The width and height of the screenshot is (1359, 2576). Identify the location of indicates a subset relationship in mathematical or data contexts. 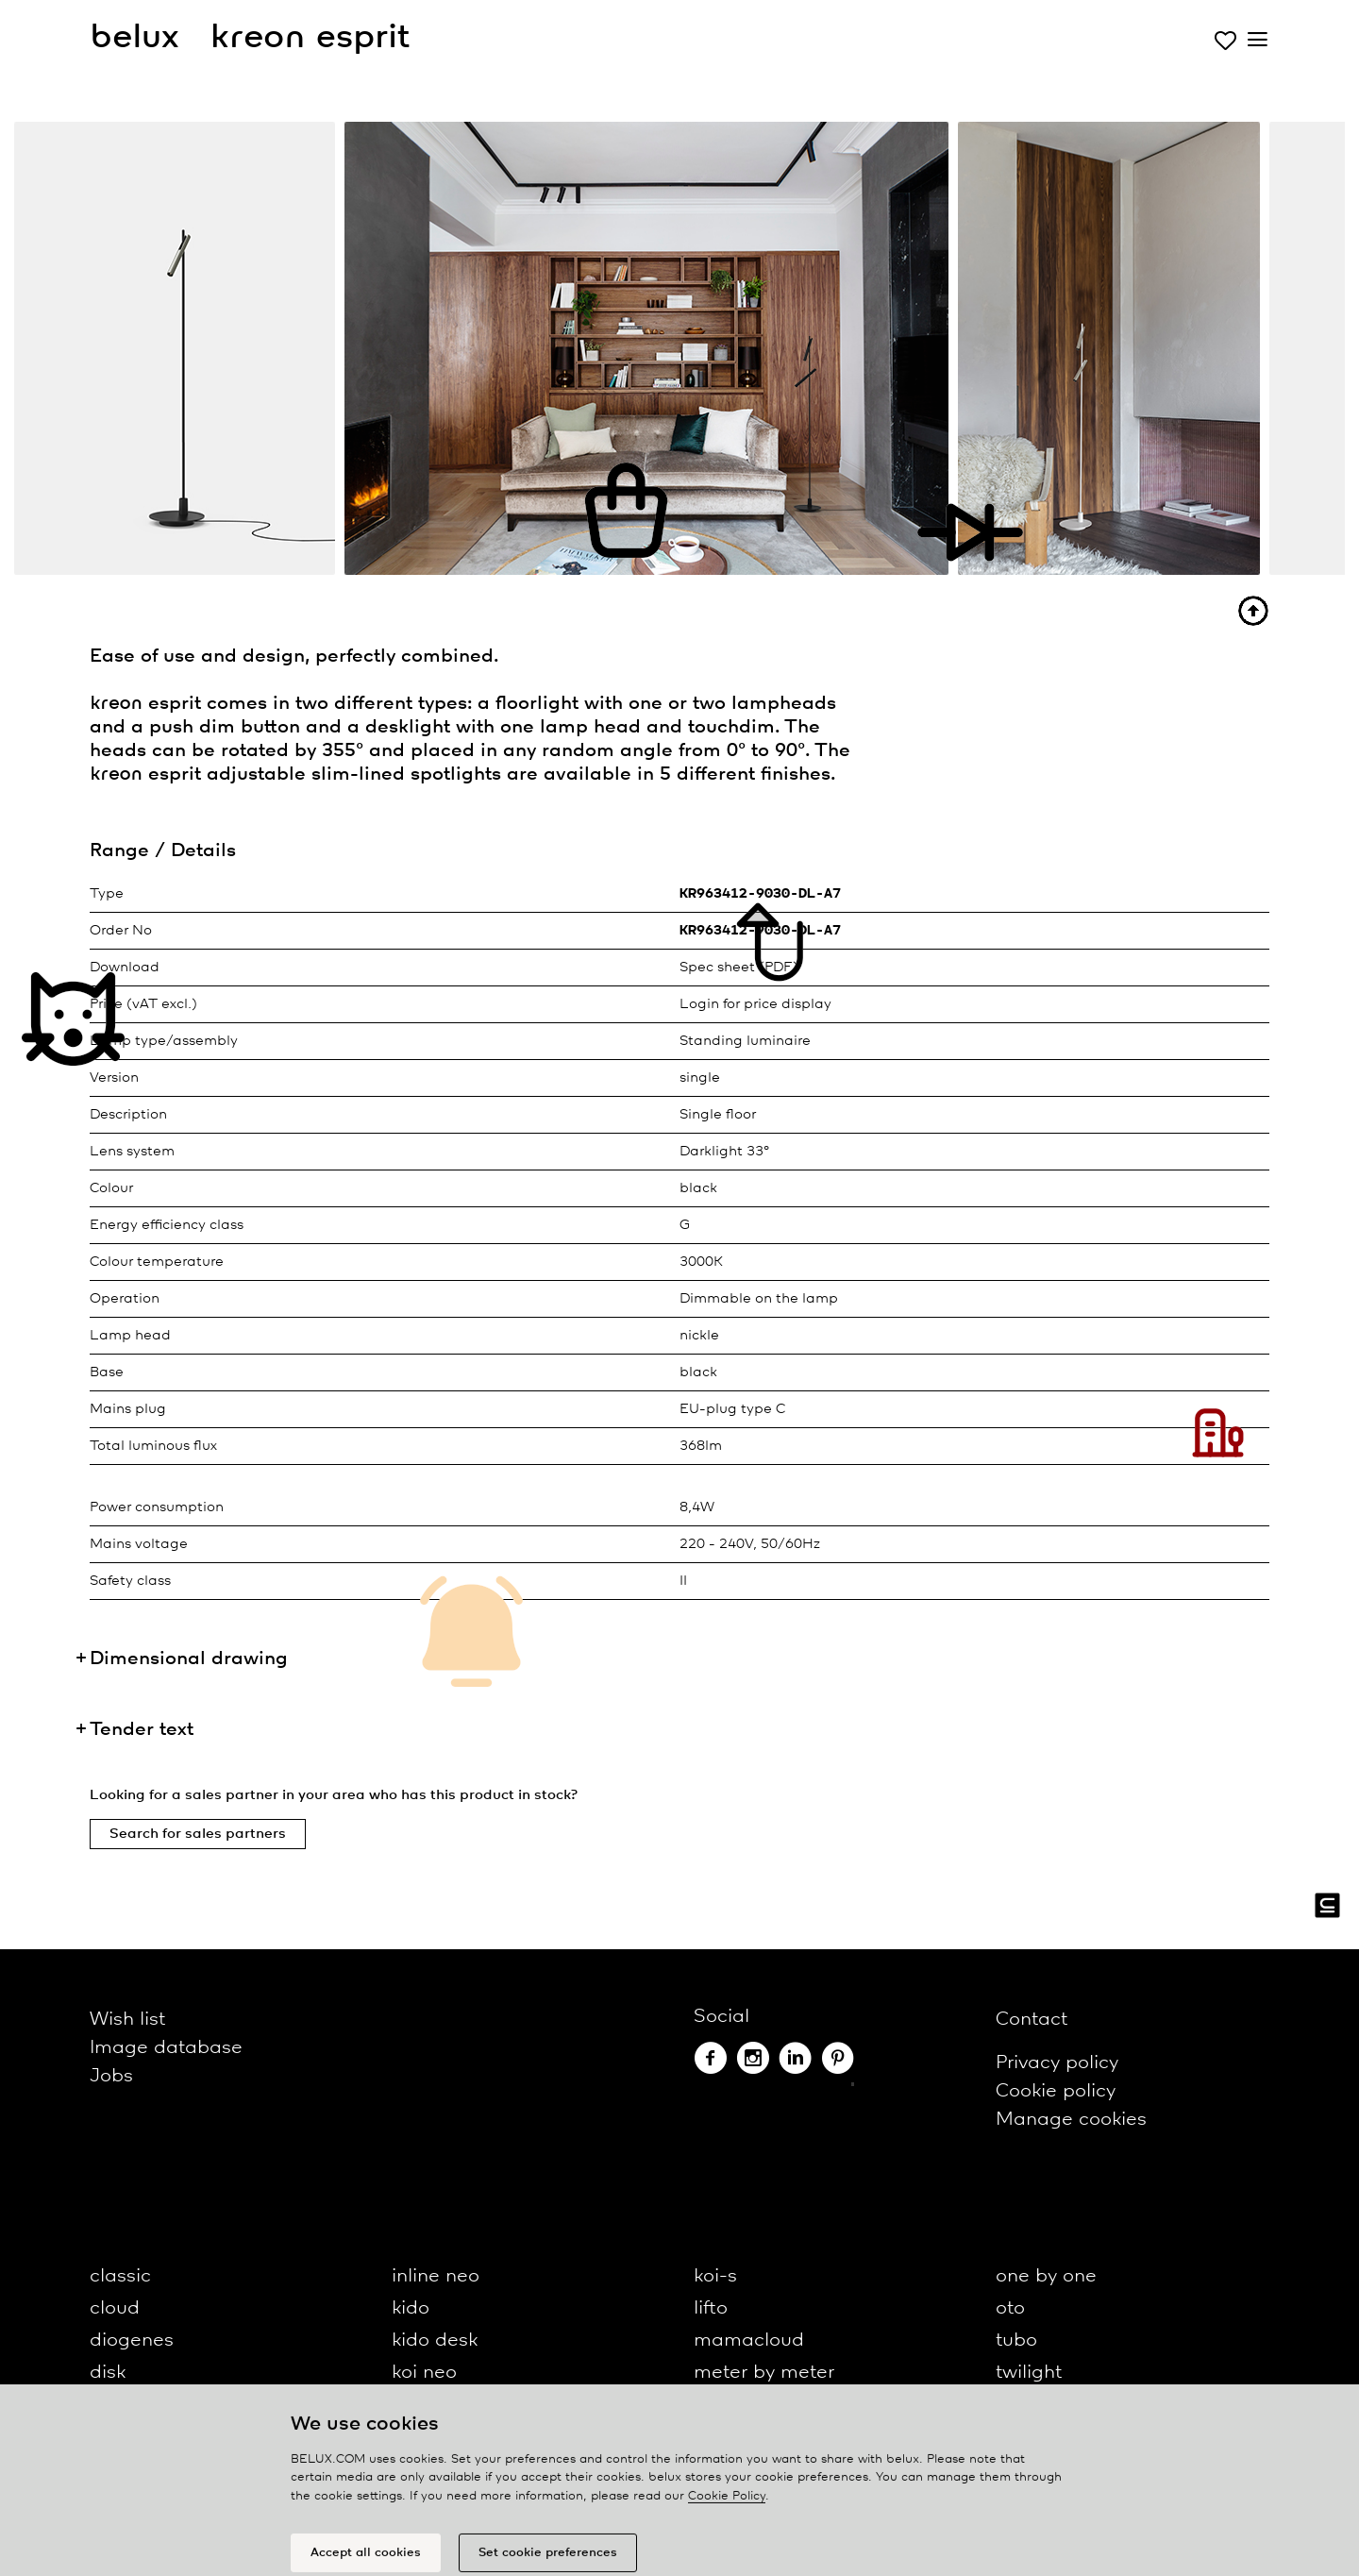
(1327, 1905).